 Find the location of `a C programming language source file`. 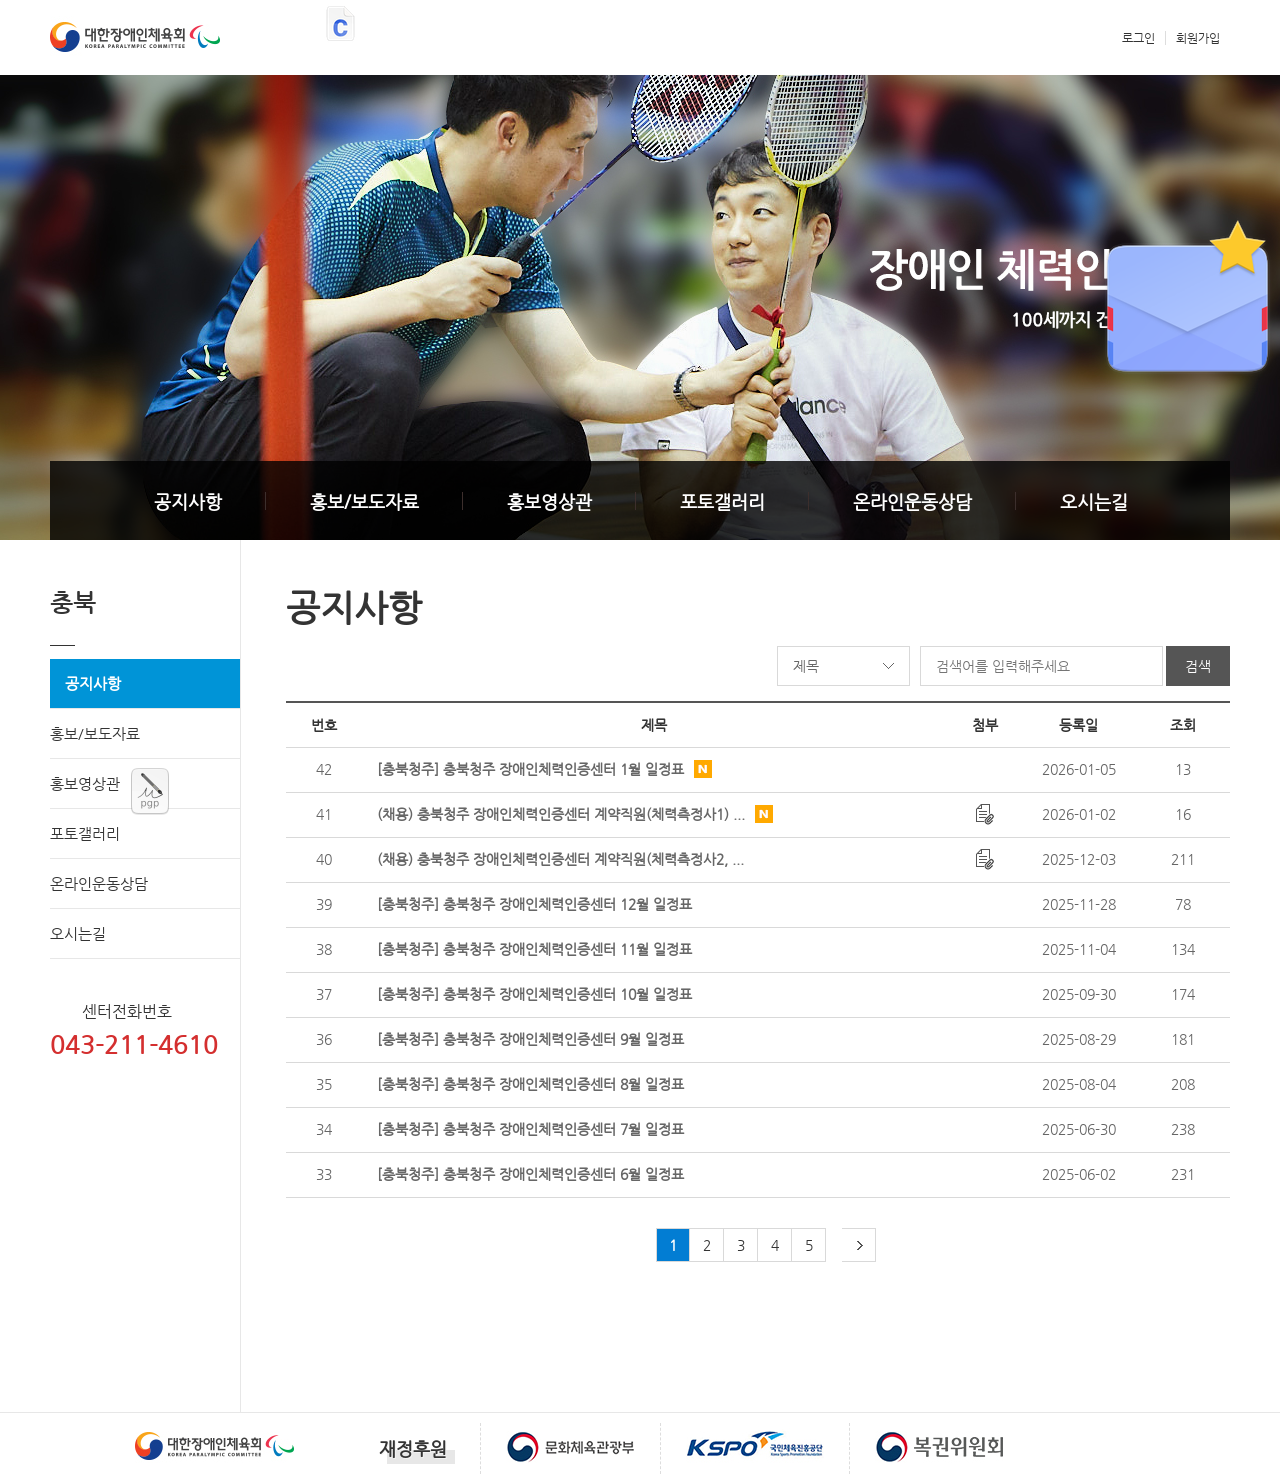

a C programming language source file is located at coordinates (340, 23).